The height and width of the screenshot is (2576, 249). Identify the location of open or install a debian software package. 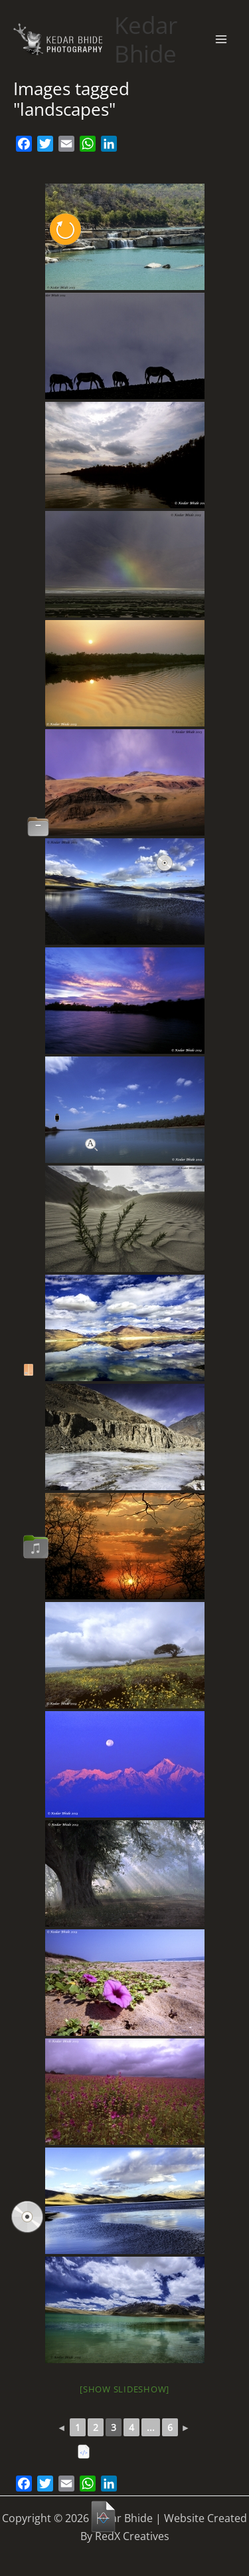
(29, 1370).